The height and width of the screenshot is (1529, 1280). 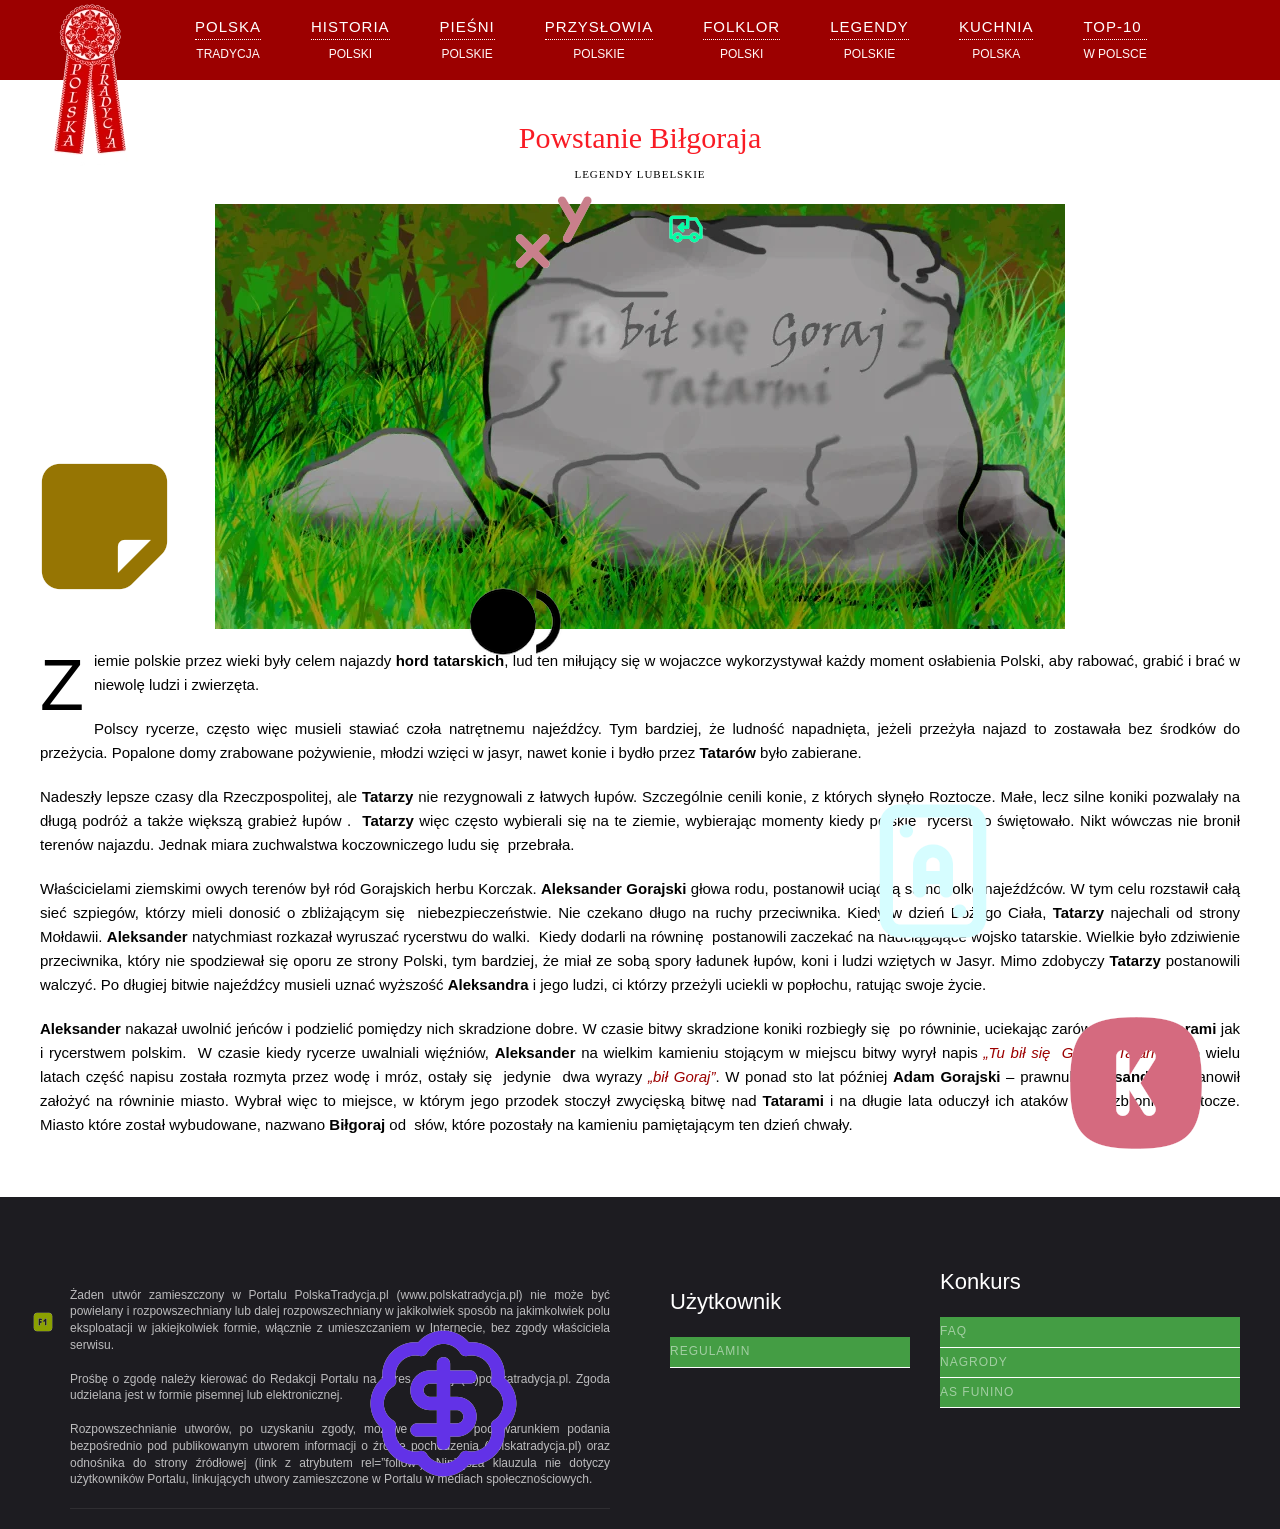 I want to click on indicates active recording or live broadcast, so click(x=515, y=621).